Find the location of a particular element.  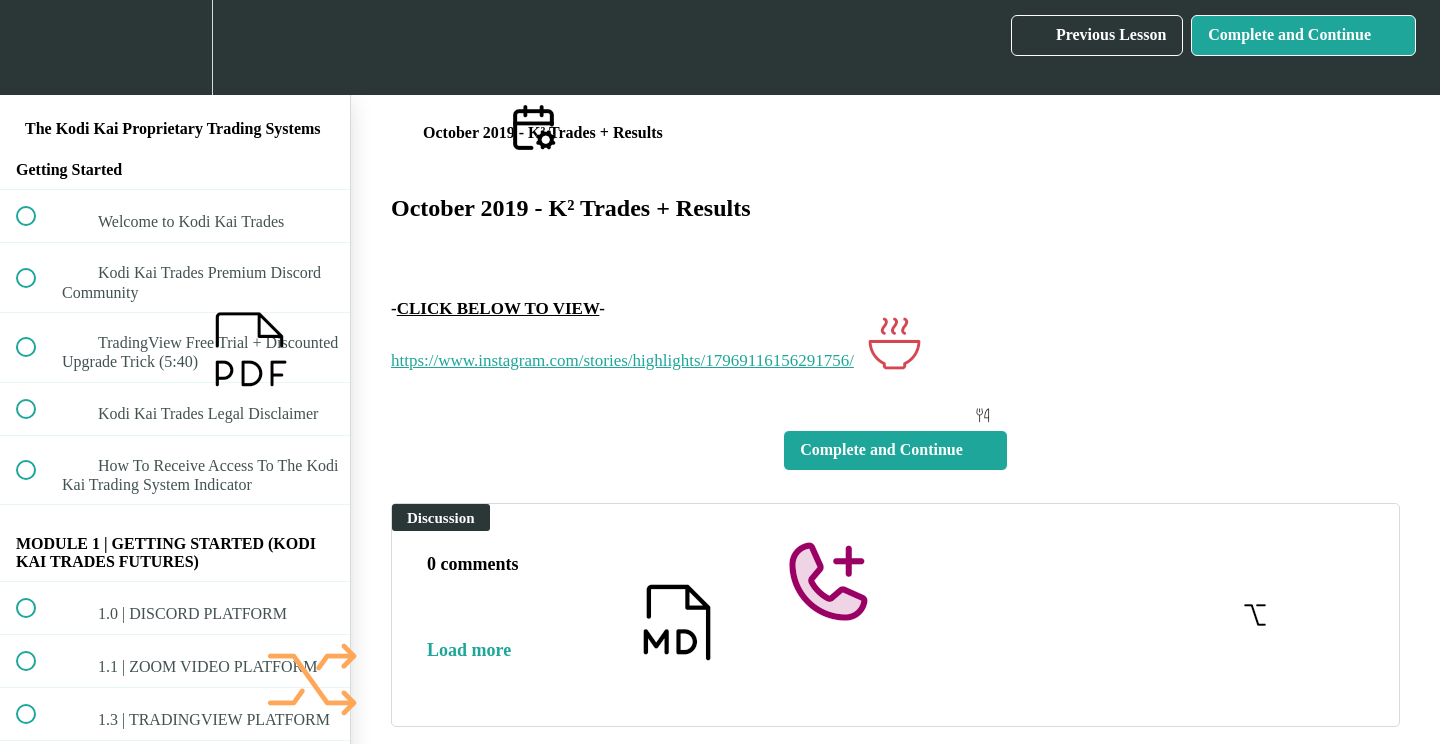

access food and dining options is located at coordinates (983, 415).